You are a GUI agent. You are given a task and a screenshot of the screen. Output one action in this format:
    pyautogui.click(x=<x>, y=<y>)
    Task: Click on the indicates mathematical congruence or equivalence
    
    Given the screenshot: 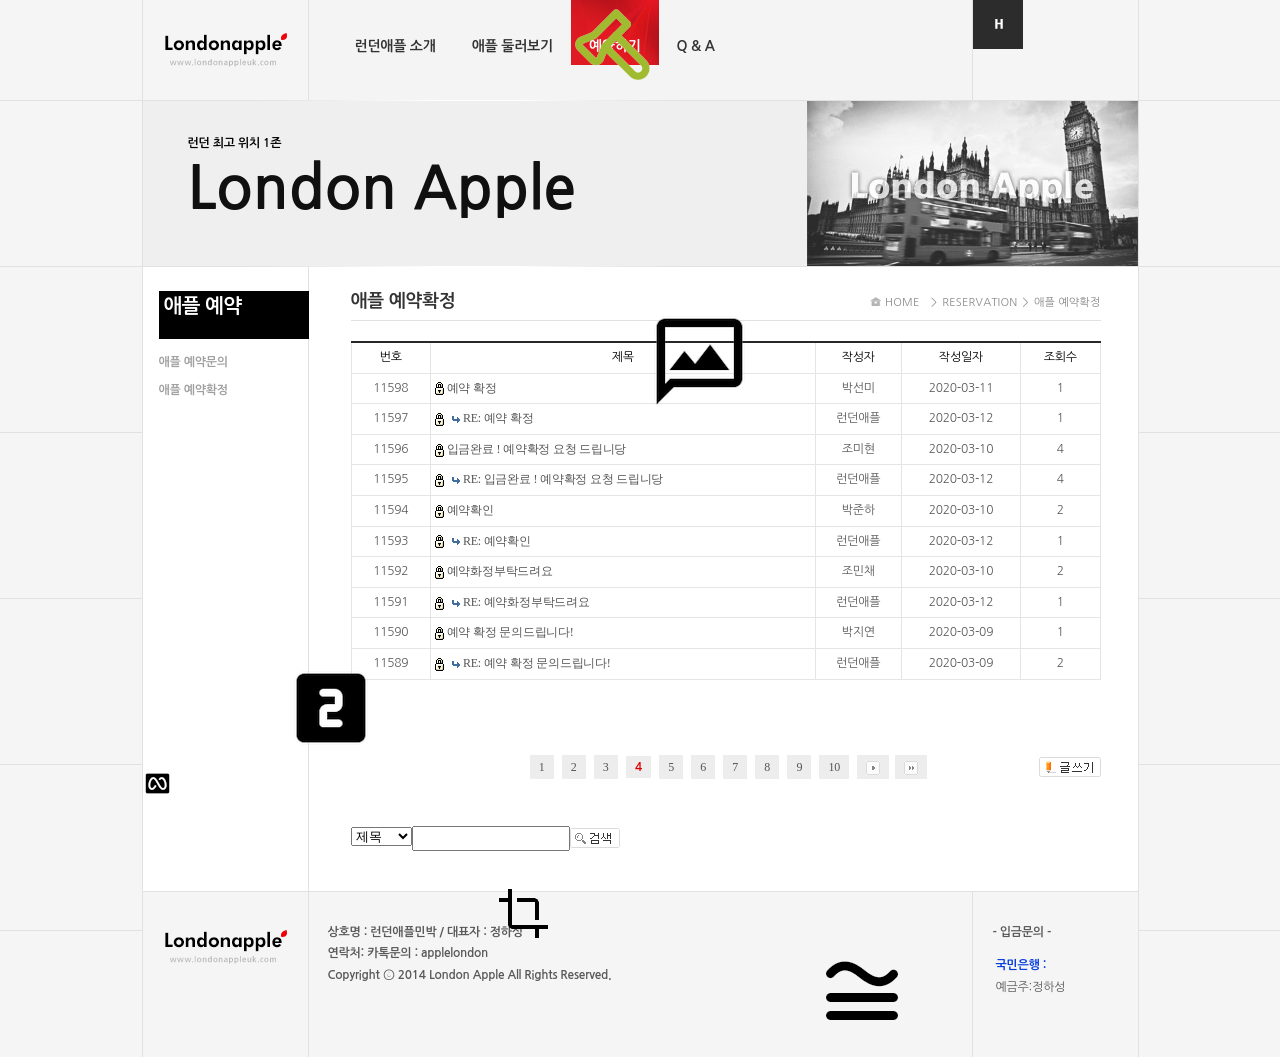 What is the action you would take?
    pyautogui.click(x=862, y=993)
    